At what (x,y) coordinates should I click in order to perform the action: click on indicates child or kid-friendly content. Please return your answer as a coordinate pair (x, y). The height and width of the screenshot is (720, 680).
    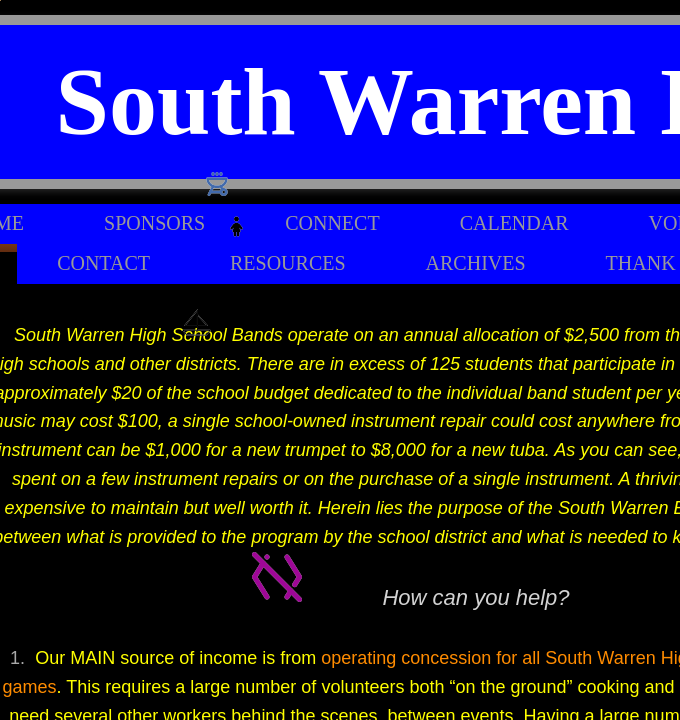
    Looking at the image, I should click on (236, 226).